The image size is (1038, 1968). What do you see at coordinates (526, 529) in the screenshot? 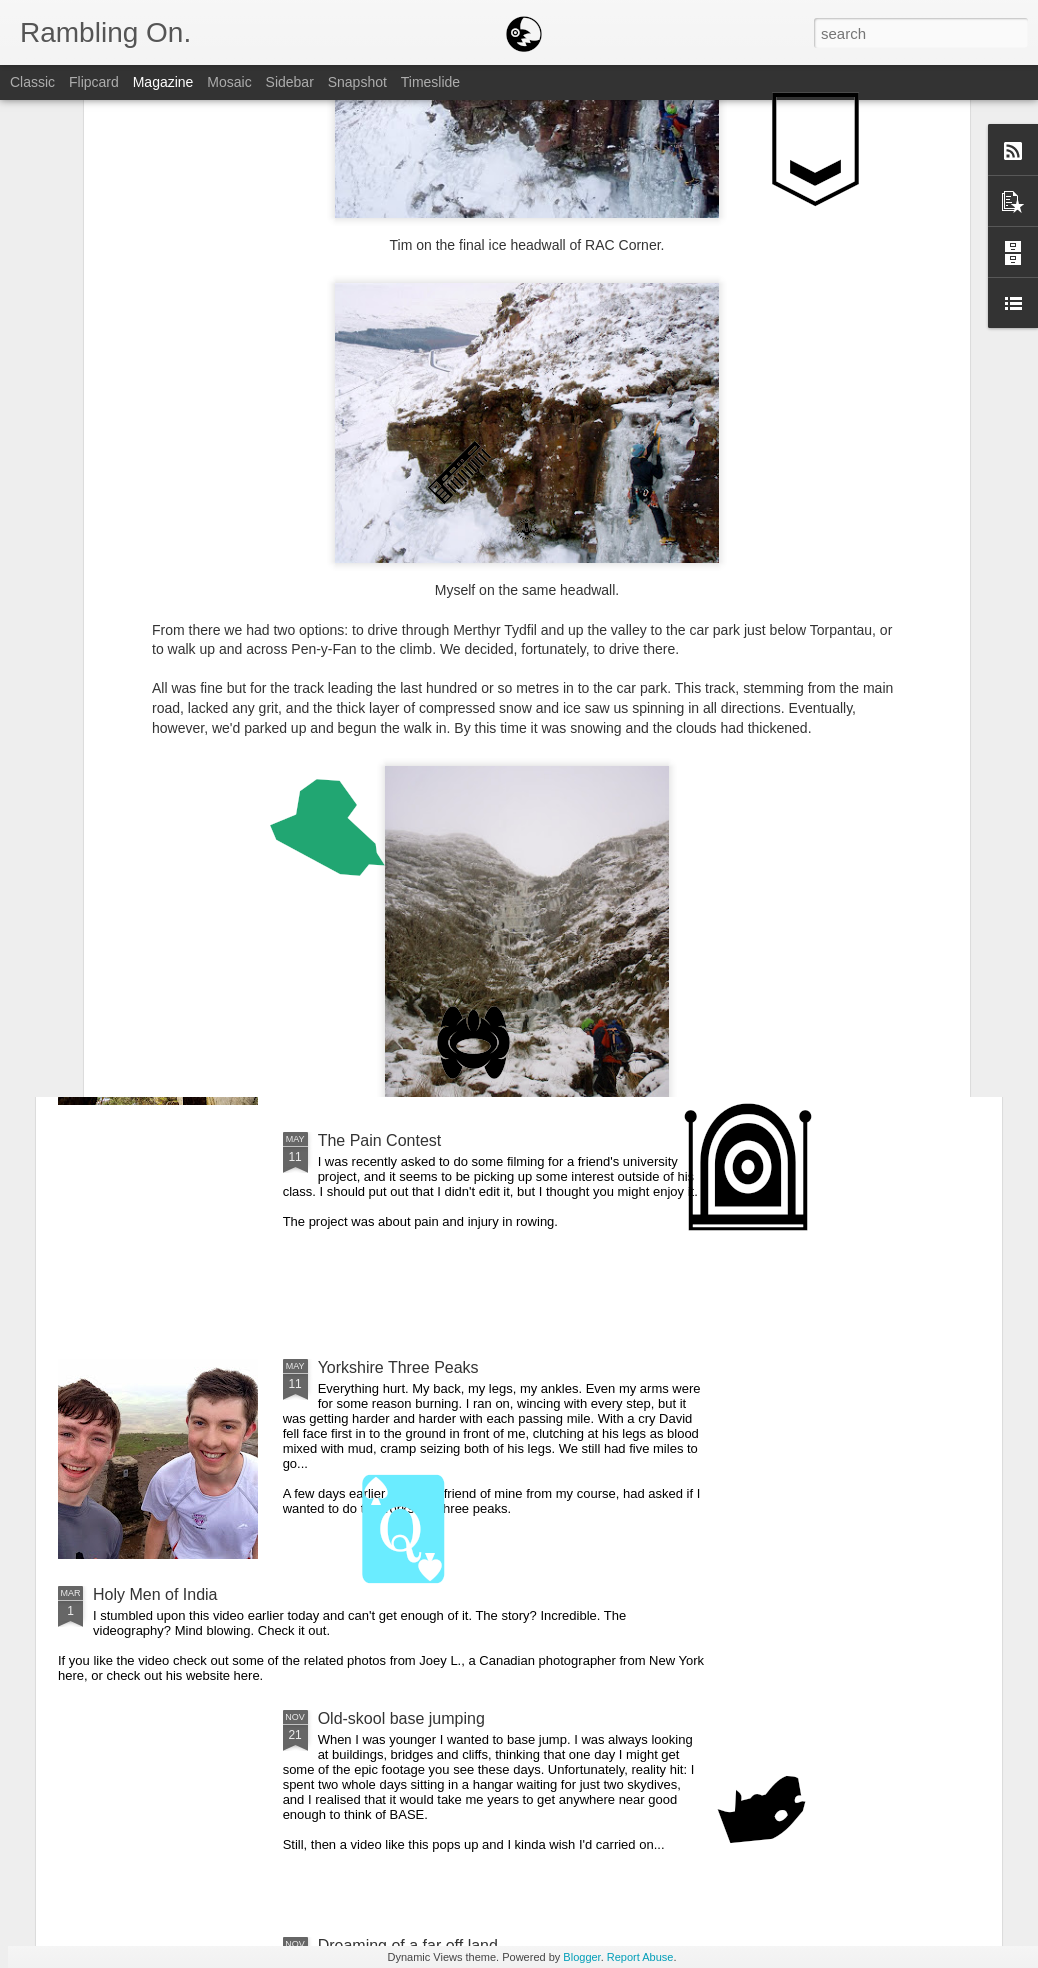
I see `indicates a hazardous or dangerous terrain area` at bounding box center [526, 529].